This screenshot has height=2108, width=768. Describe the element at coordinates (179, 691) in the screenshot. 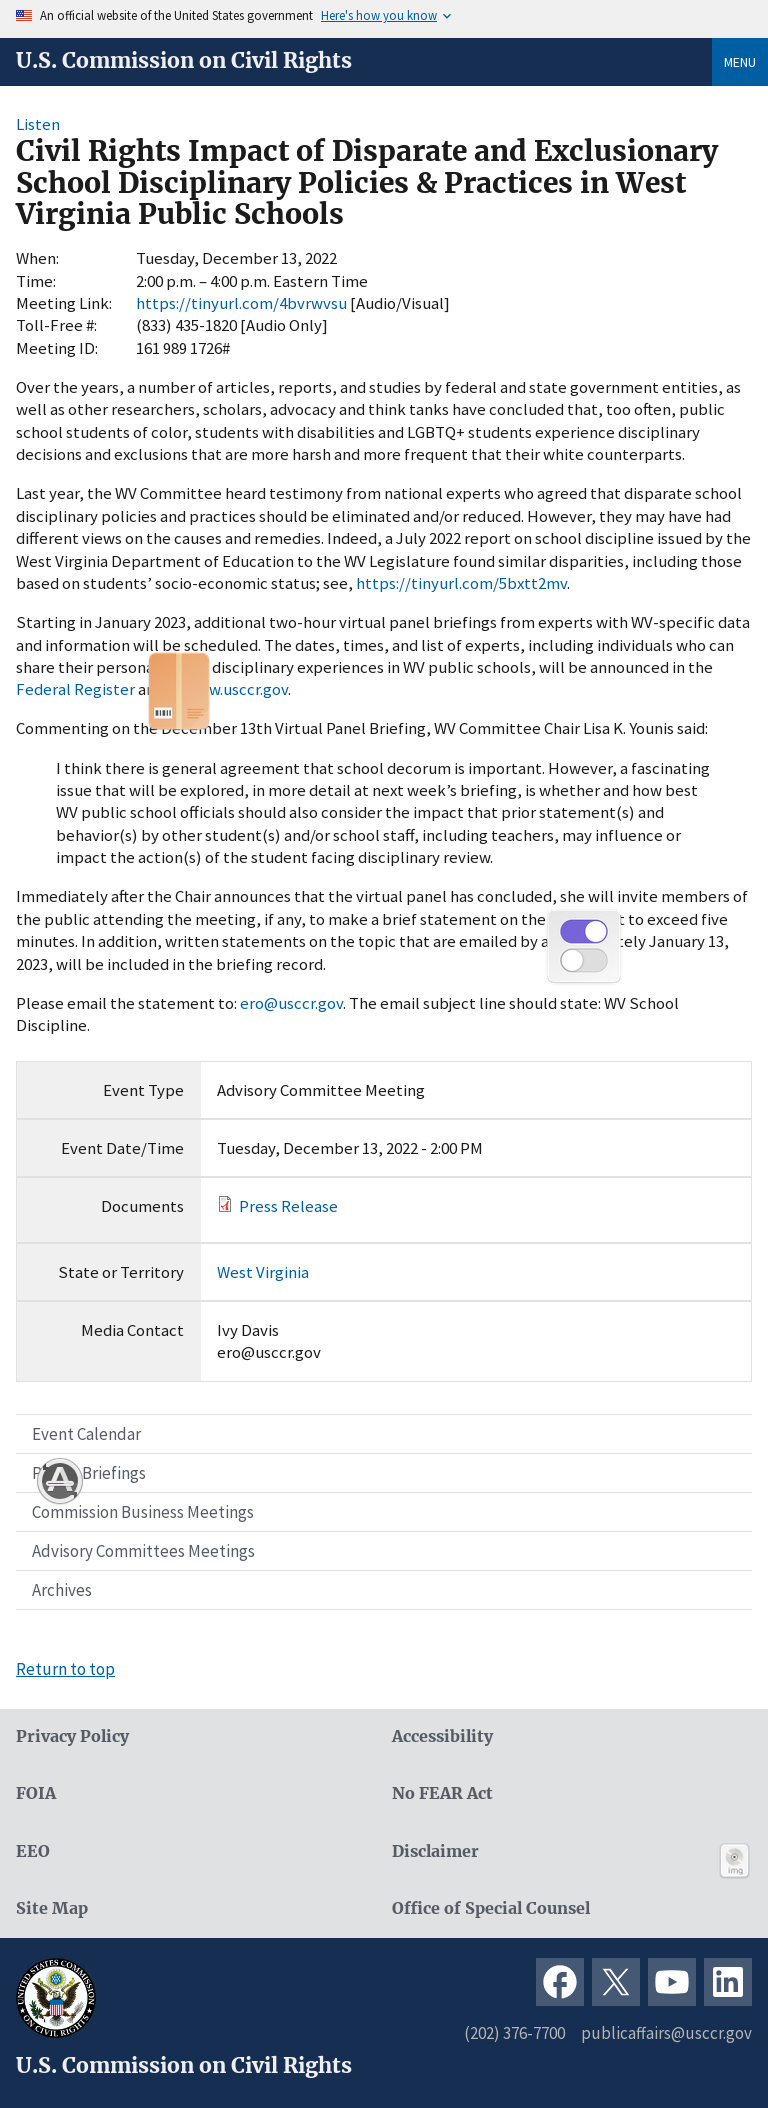

I see `compressed or archived file type indicator` at that location.